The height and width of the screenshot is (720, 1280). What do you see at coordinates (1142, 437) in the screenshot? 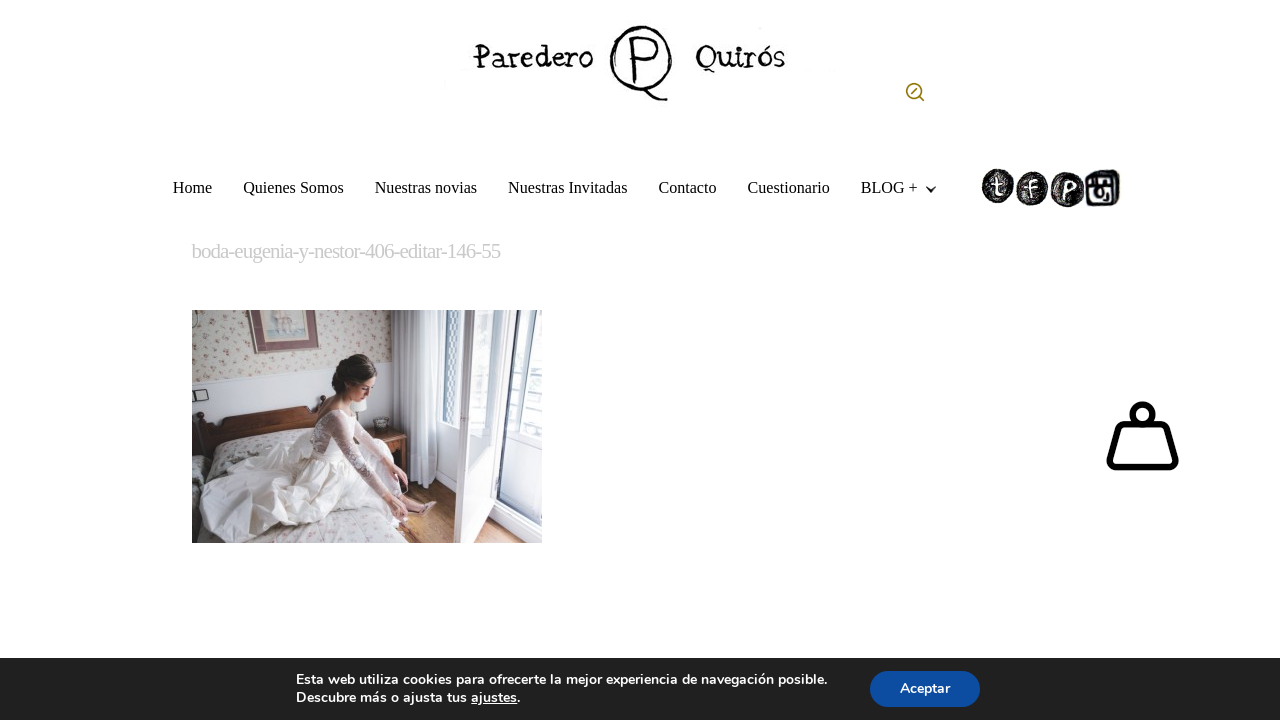
I see `set or adjust item weight` at bounding box center [1142, 437].